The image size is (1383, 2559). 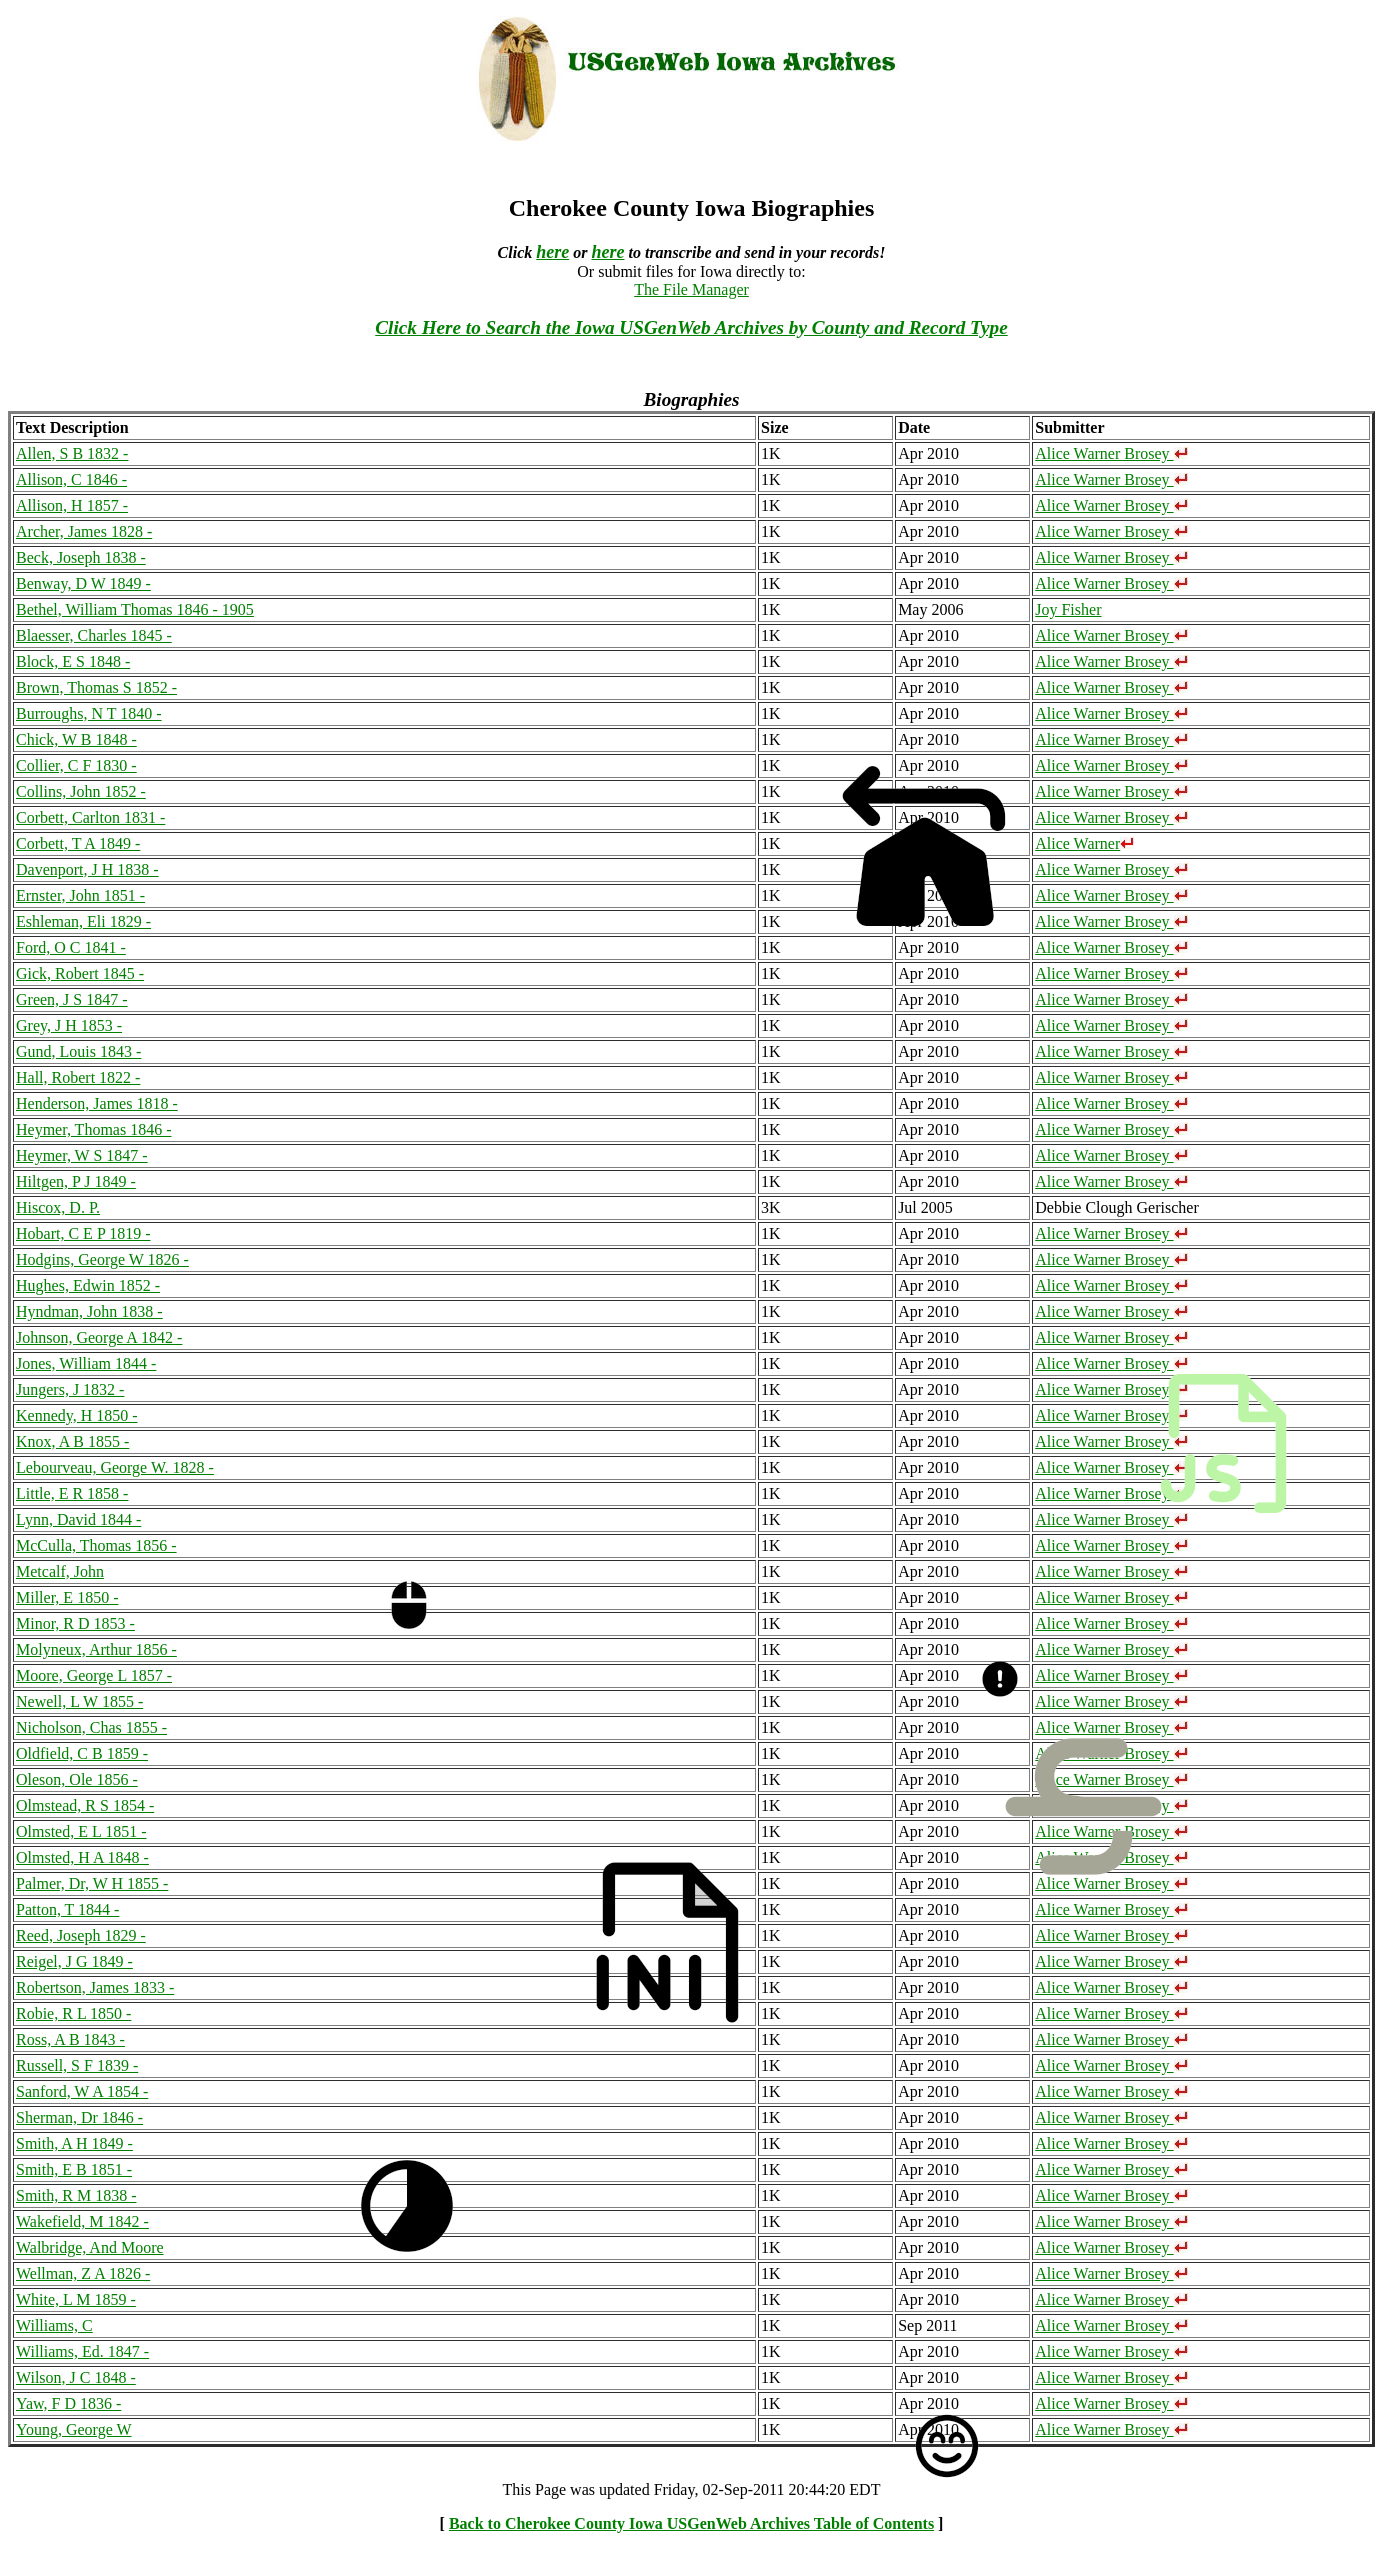 What do you see at coordinates (947, 2446) in the screenshot?
I see `add a positive reaction or emoji` at bounding box center [947, 2446].